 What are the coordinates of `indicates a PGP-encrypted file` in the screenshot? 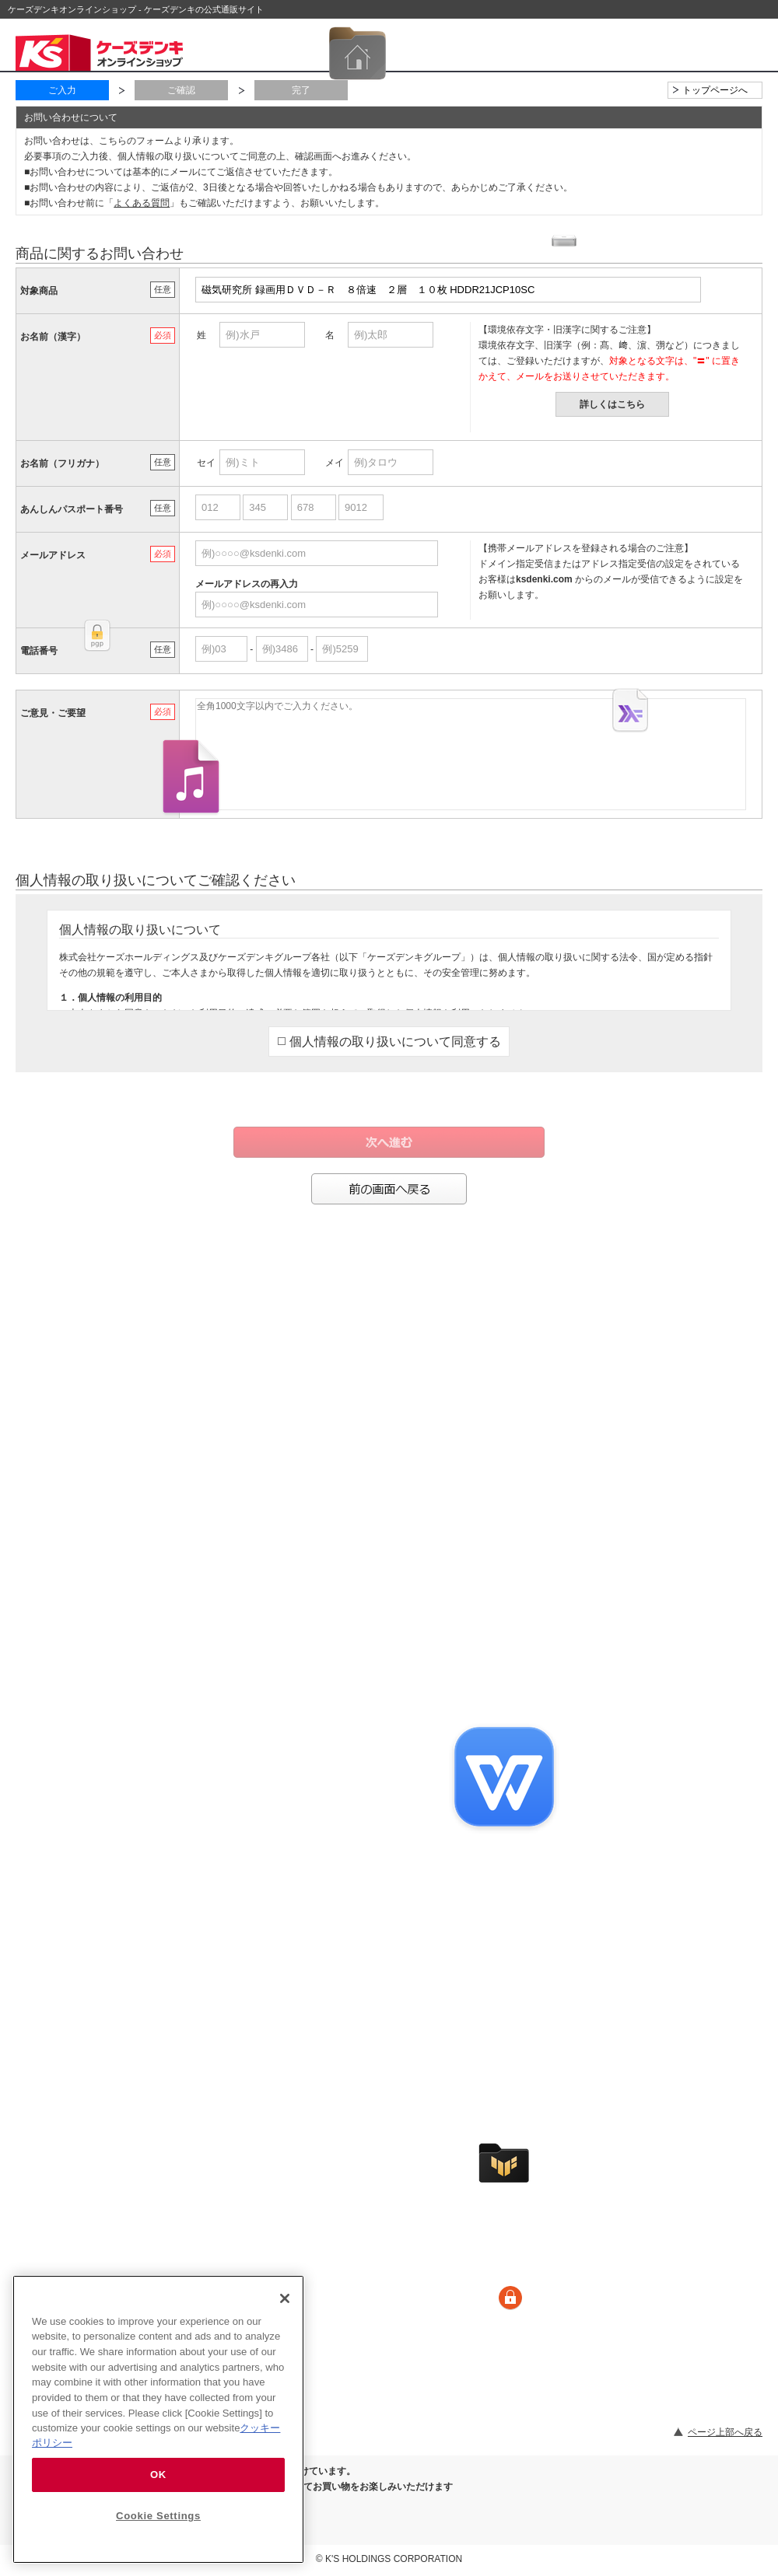 It's located at (97, 635).